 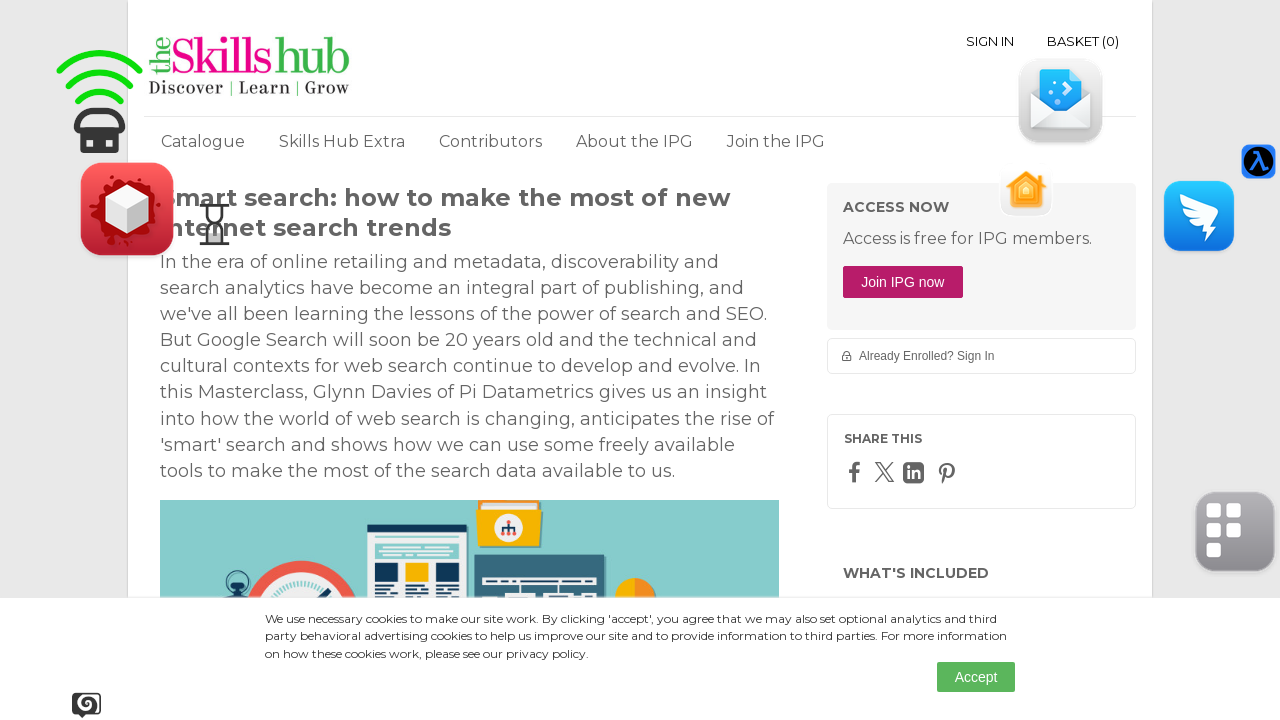 What do you see at coordinates (214, 224) in the screenshot?
I see `countdown timer or time remaining indicator` at bounding box center [214, 224].